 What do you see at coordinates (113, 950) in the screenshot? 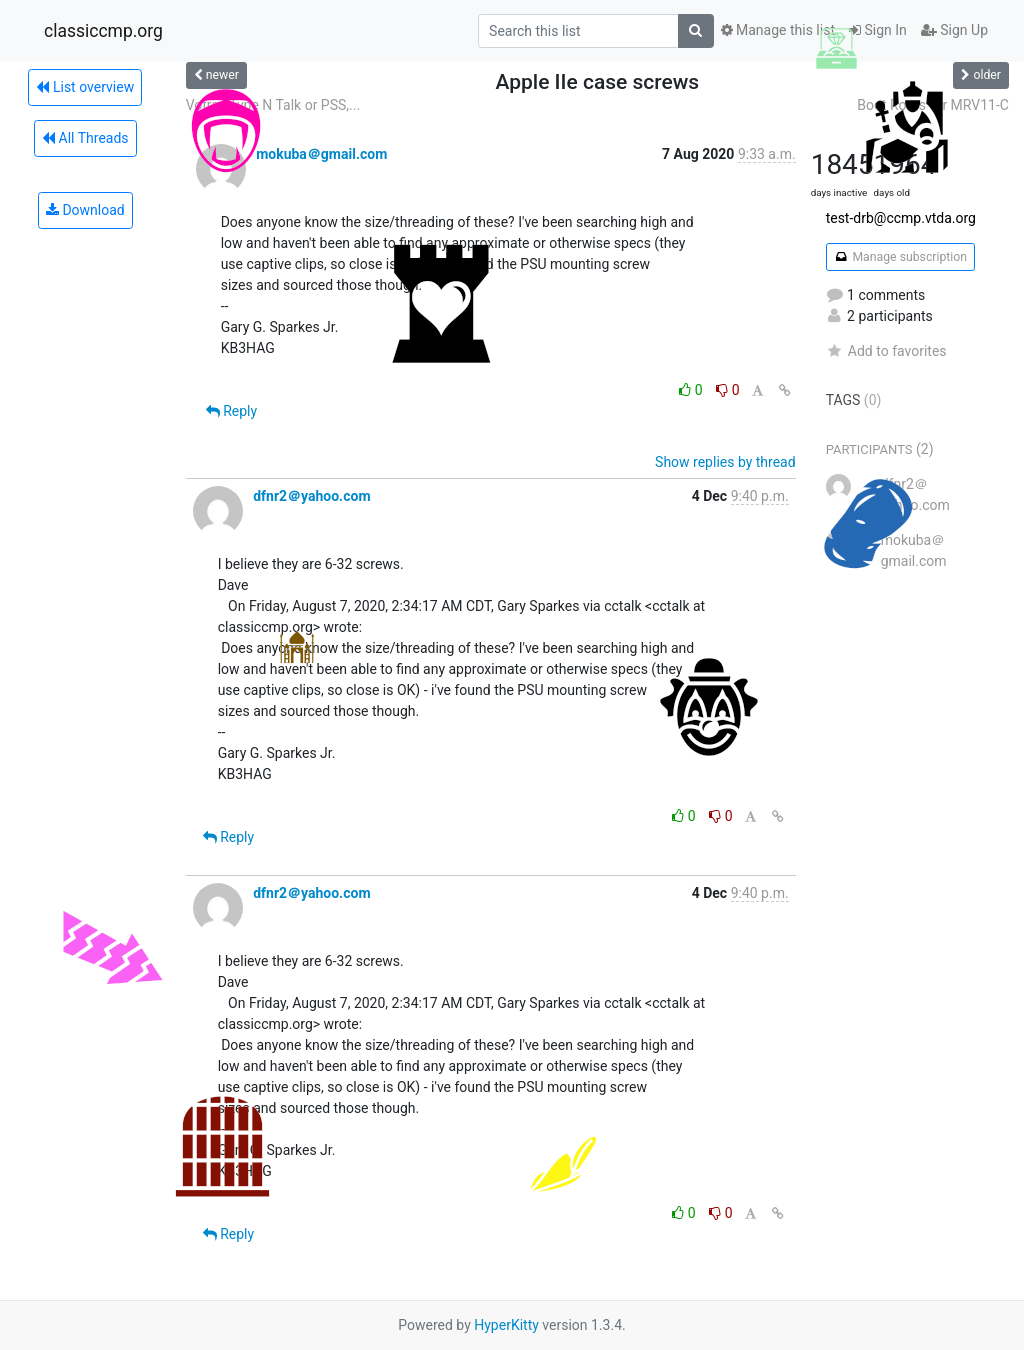
I see `indicates a zigzag or indirect path direction` at bounding box center [113, 950].